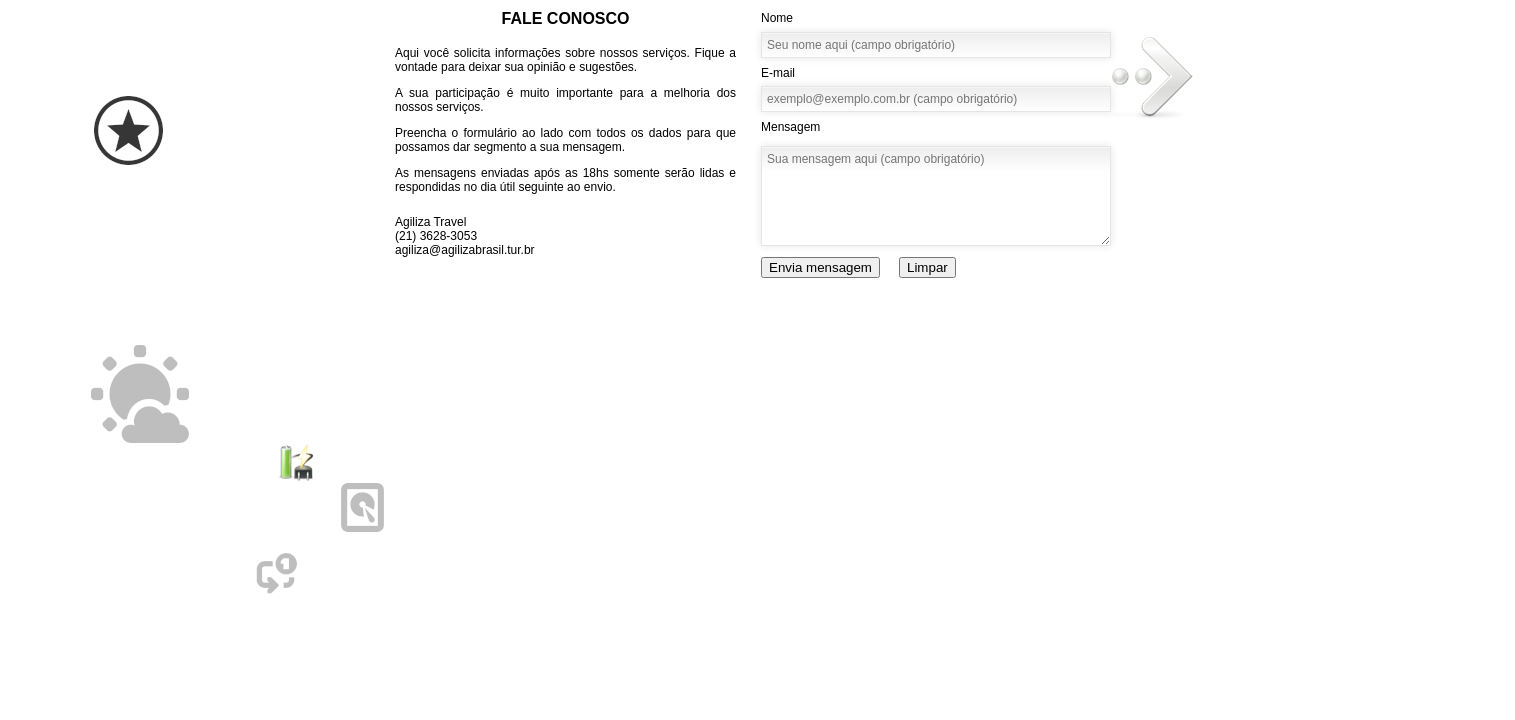 Image resolution: width=1515 pixels, height=720 pixels. I want to click on repeat current song in playlist, so click(275, 574).